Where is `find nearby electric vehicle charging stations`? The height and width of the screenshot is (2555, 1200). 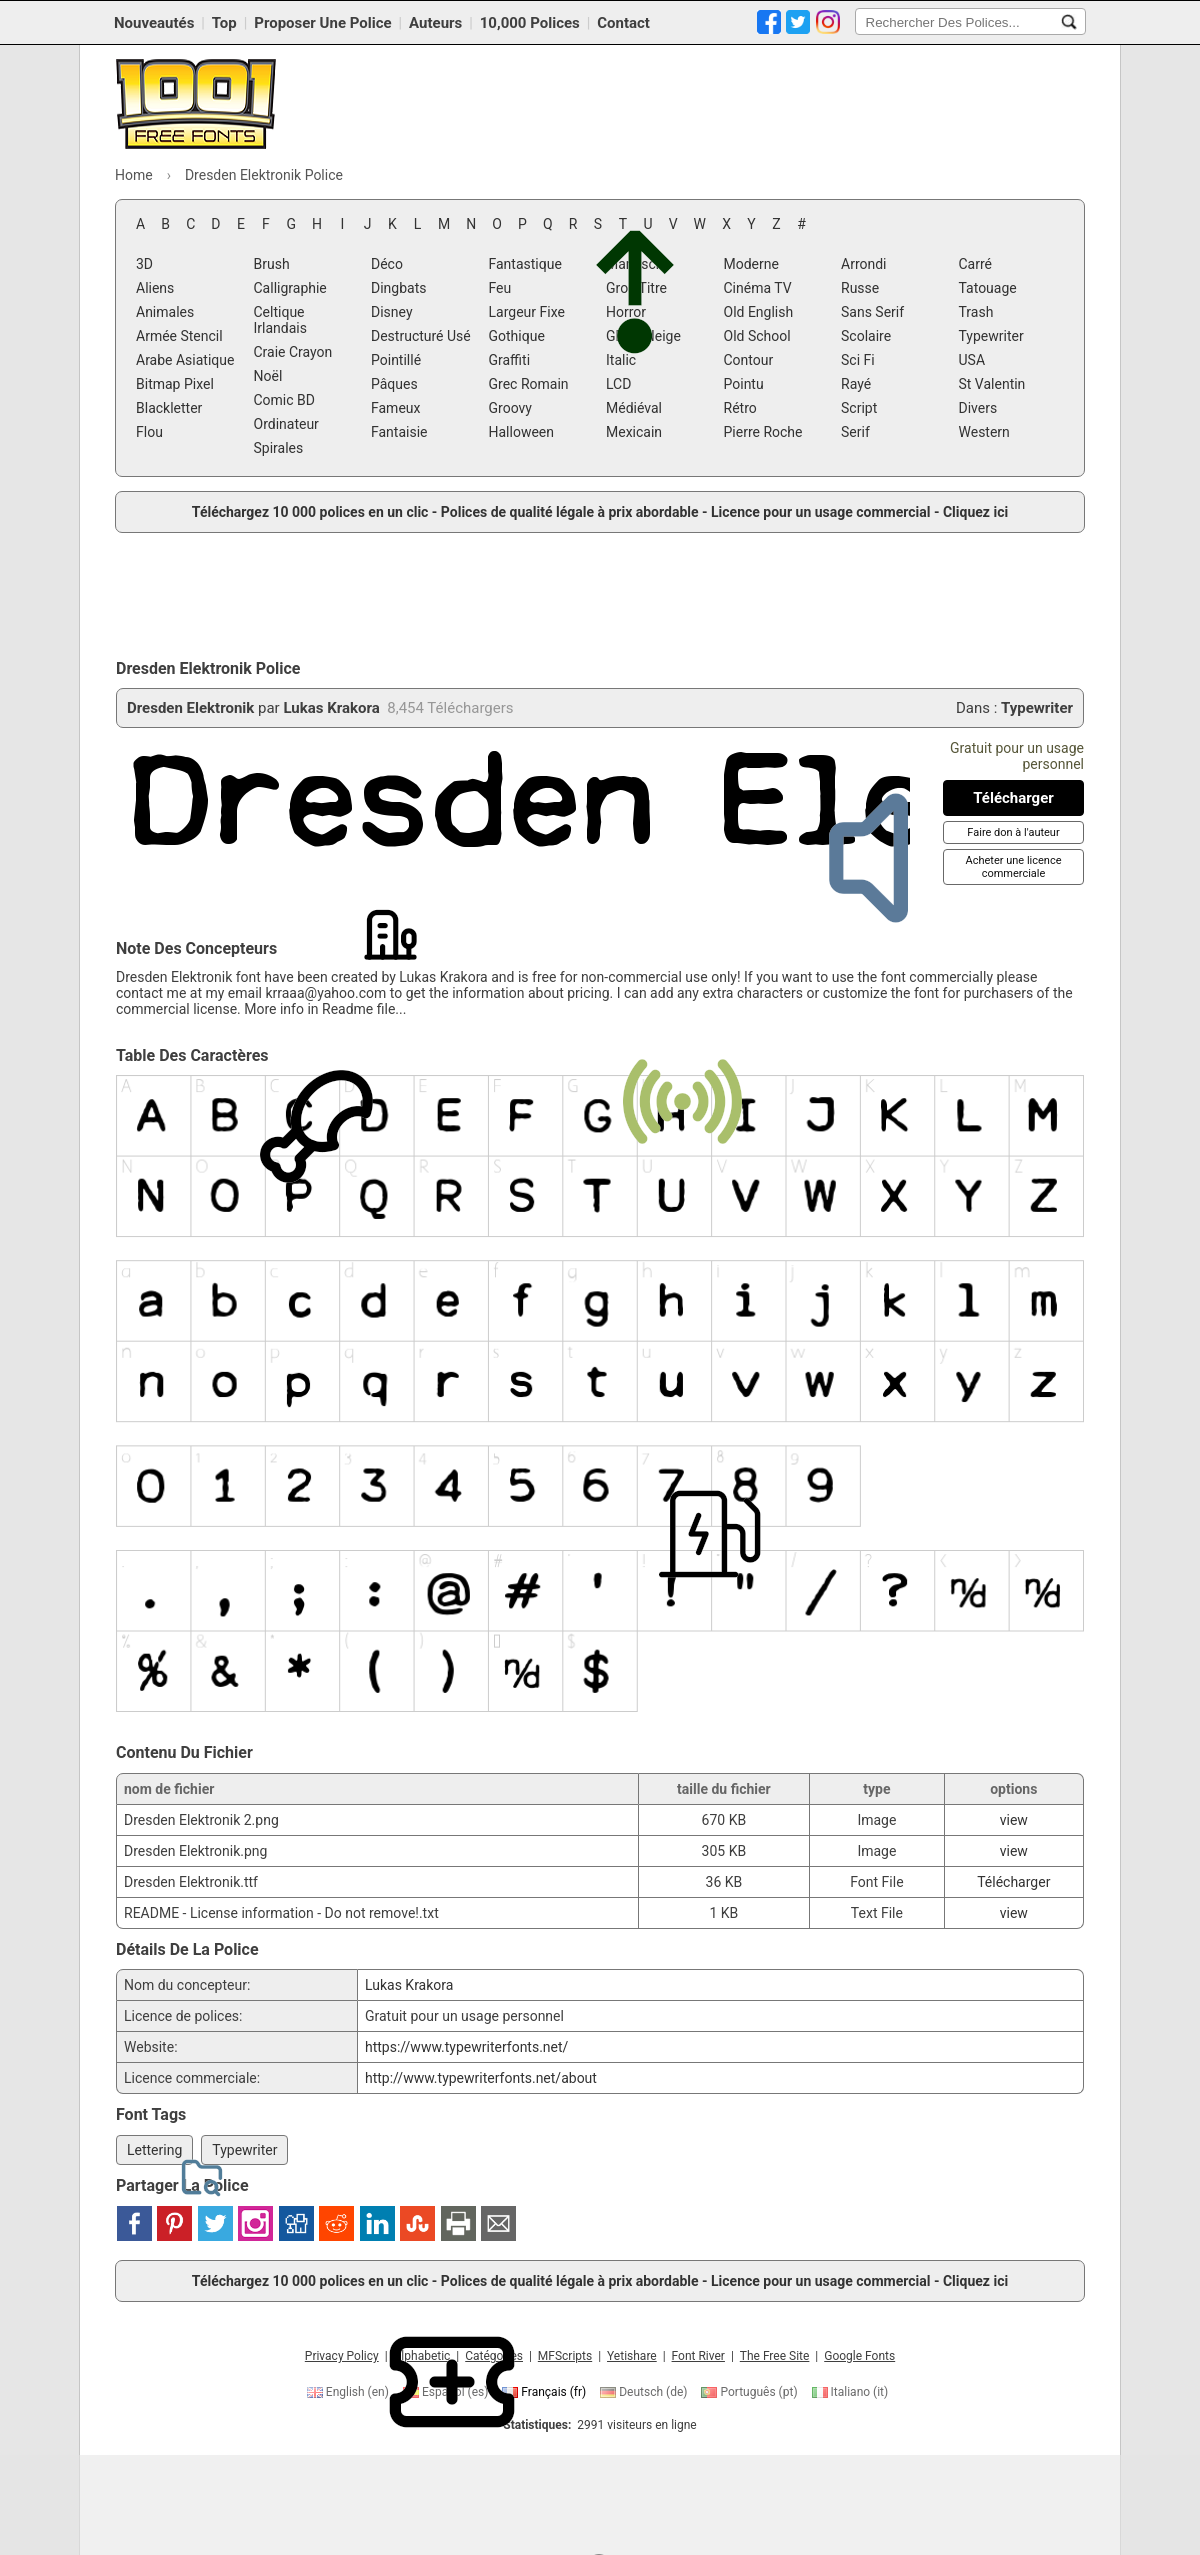
find nearby electric vehicle charging stations is located at coordinates (706, 1534).